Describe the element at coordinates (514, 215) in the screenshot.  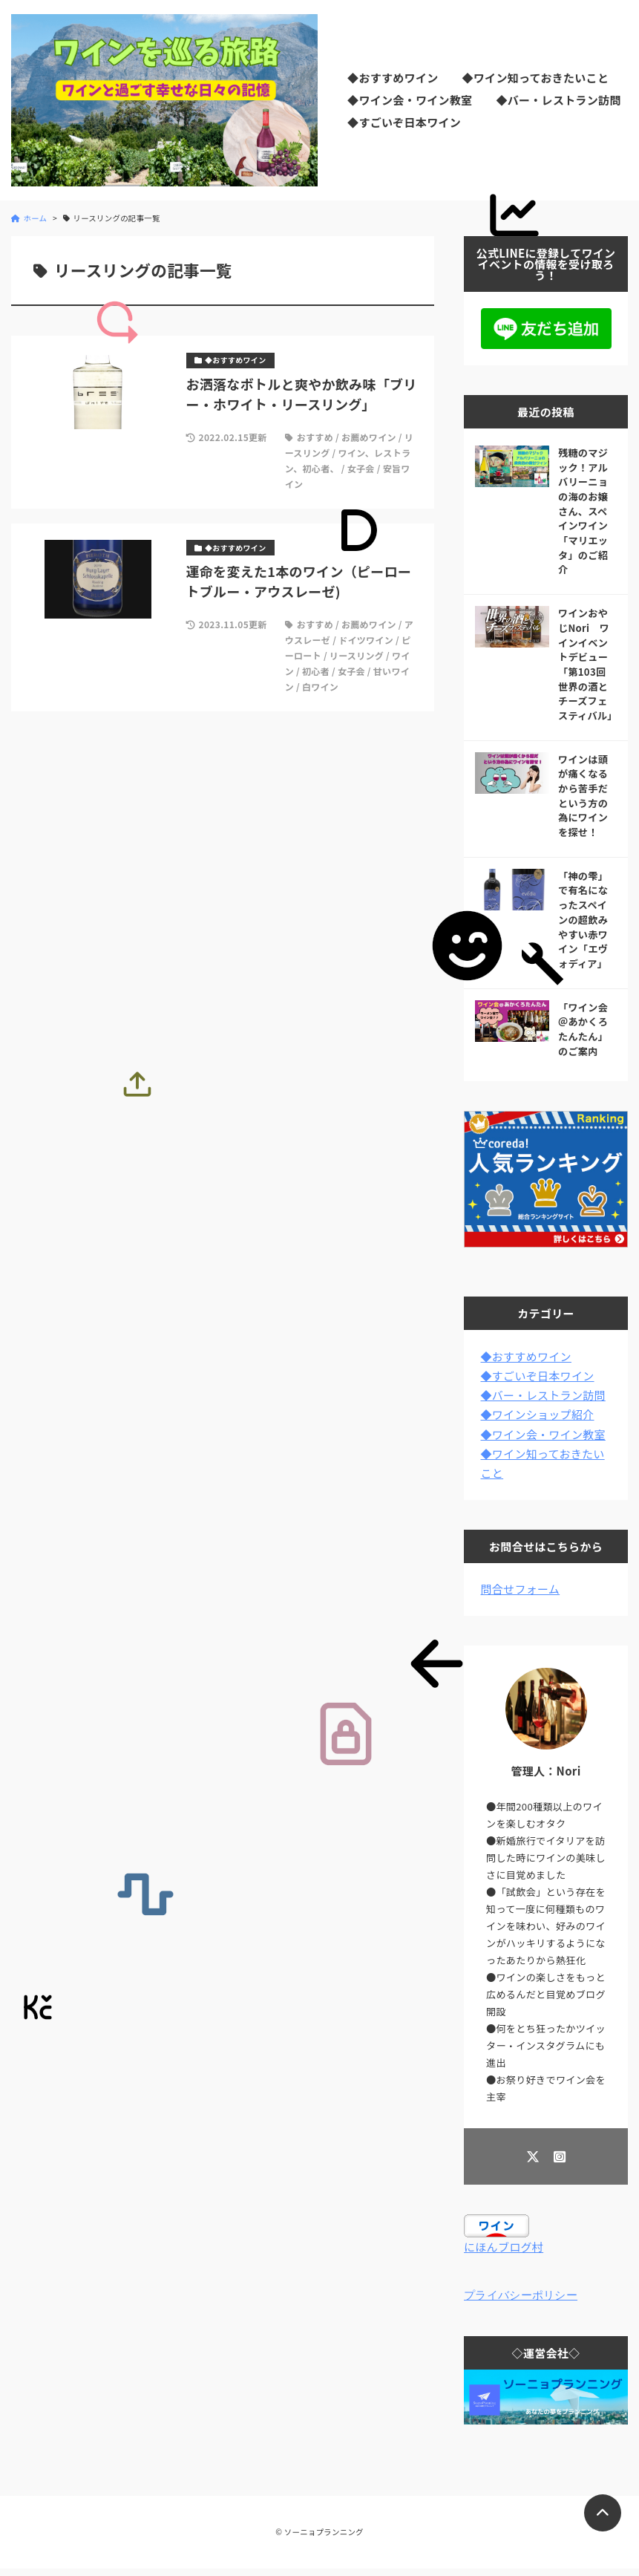
I see `view analytics or statistics` at that location.